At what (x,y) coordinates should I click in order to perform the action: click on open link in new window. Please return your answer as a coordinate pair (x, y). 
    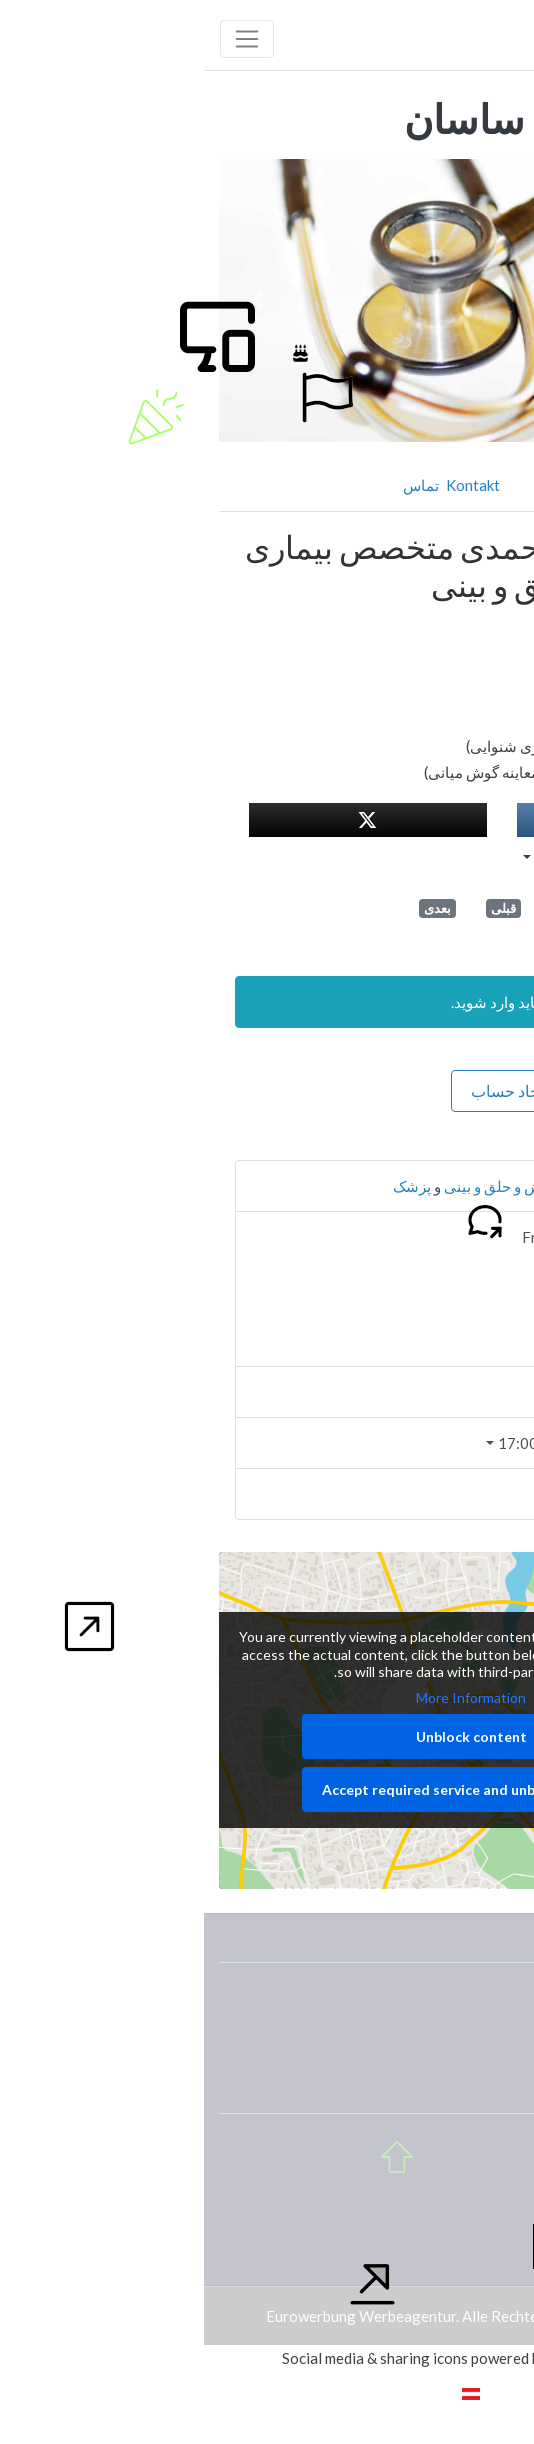
    Looking at the image, I should click on (89, 1626).